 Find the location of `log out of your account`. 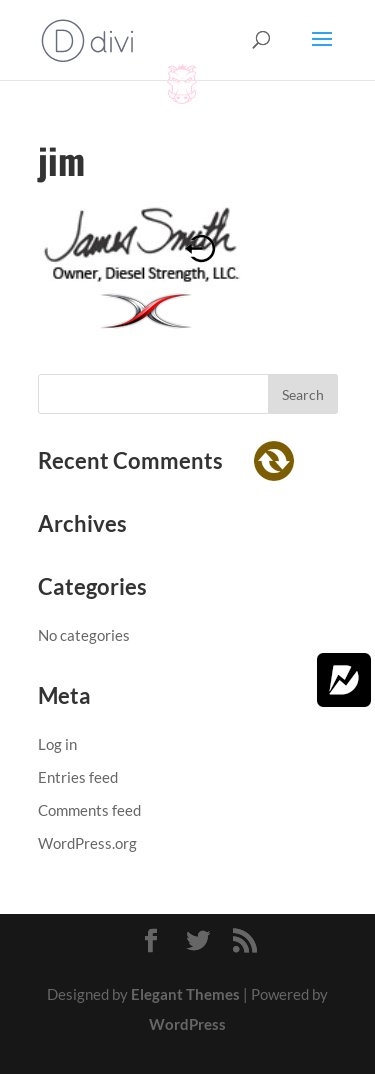

log out of your account is located at coordinates (201, 248).